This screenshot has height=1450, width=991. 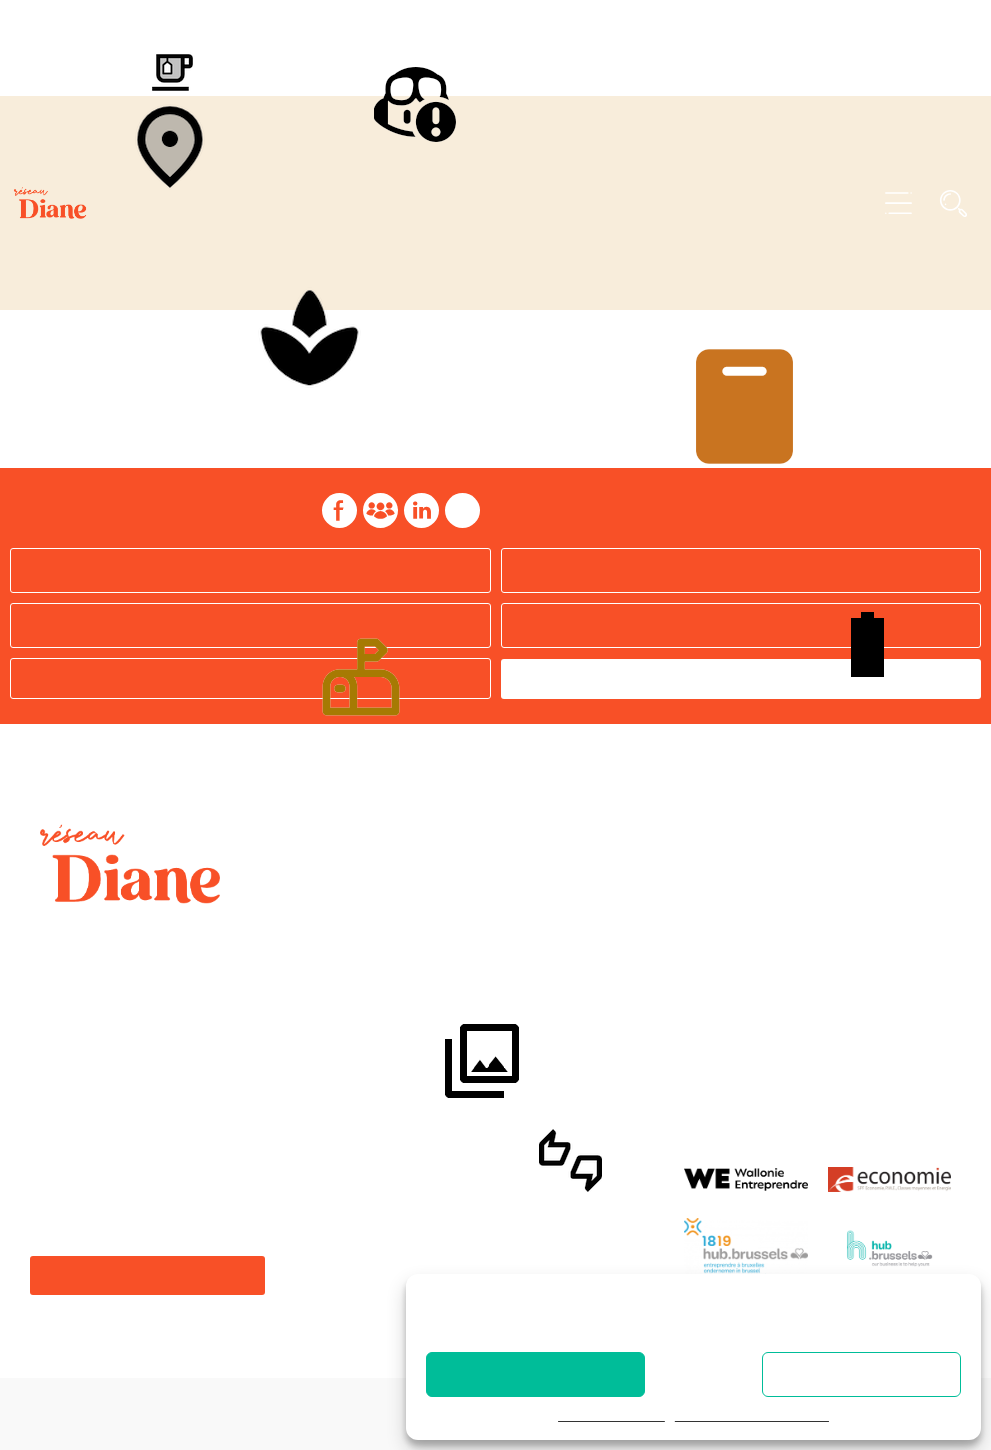 I want to click on access your mailbox or inbox, so click(x=361, y=677).